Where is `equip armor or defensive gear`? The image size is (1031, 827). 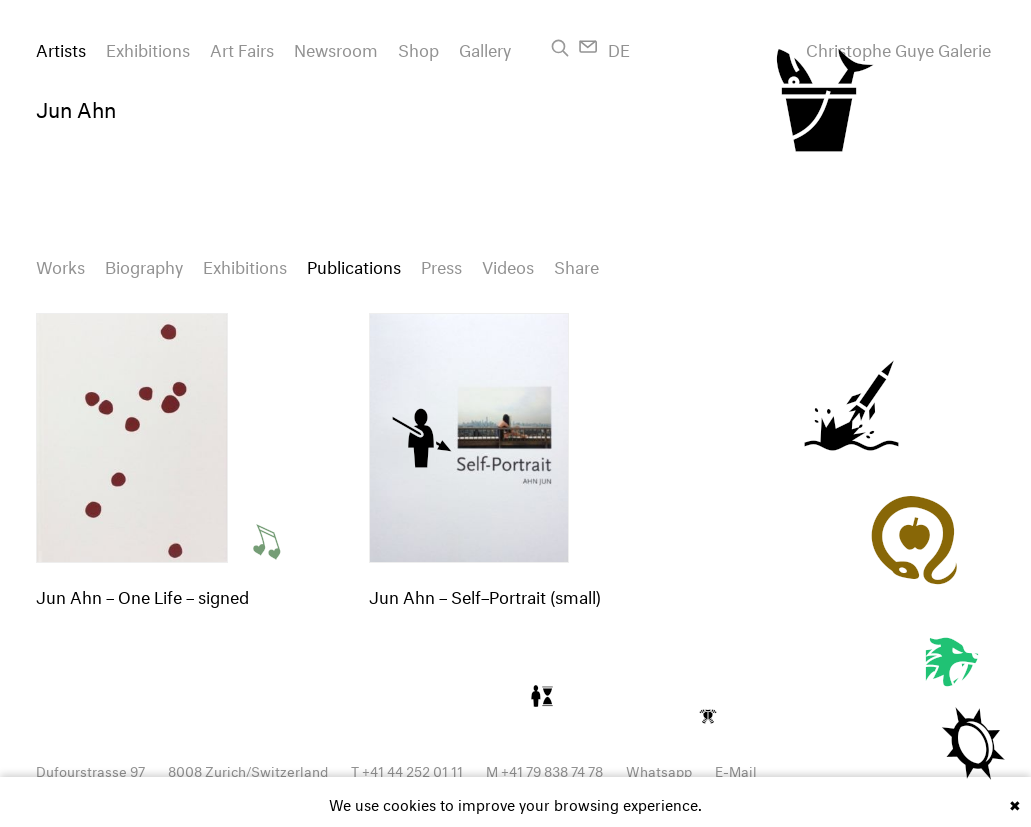
equip armor or defensive gear is located at coordinates (708, 716).